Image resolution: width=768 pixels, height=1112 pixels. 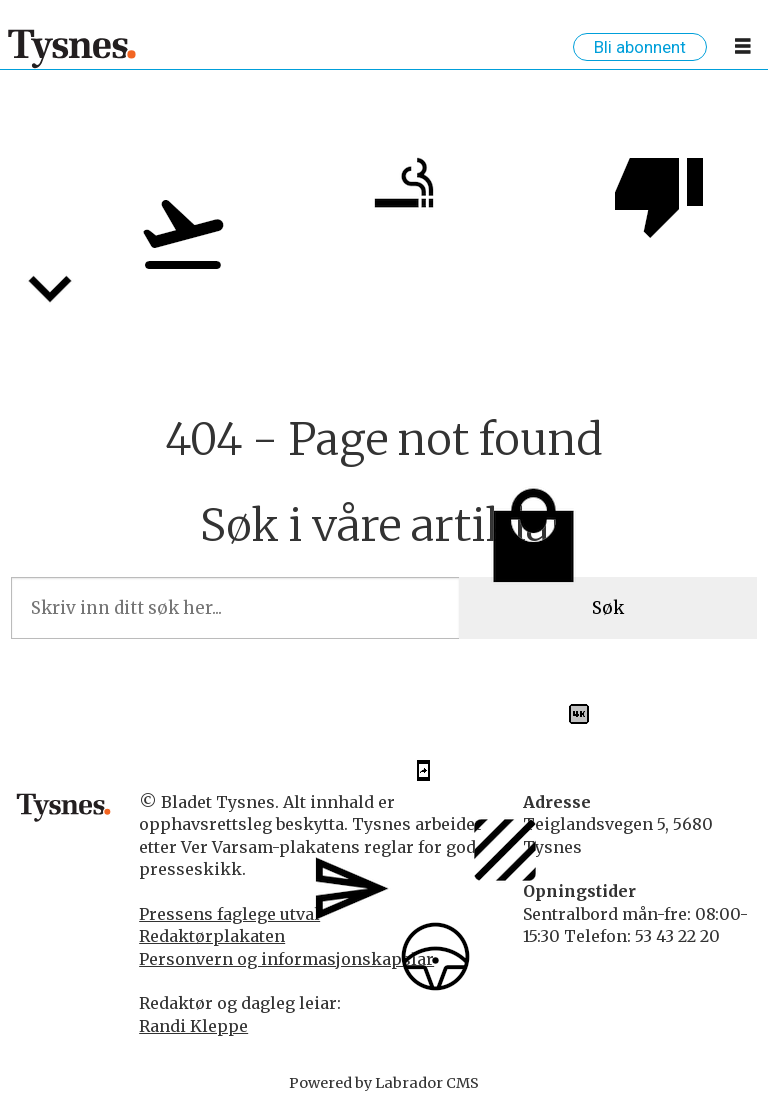 What do you see at coordinates (435, 956) in the screenshot?
I see `access driving or navigation mode` at bounding box center [435, 956].